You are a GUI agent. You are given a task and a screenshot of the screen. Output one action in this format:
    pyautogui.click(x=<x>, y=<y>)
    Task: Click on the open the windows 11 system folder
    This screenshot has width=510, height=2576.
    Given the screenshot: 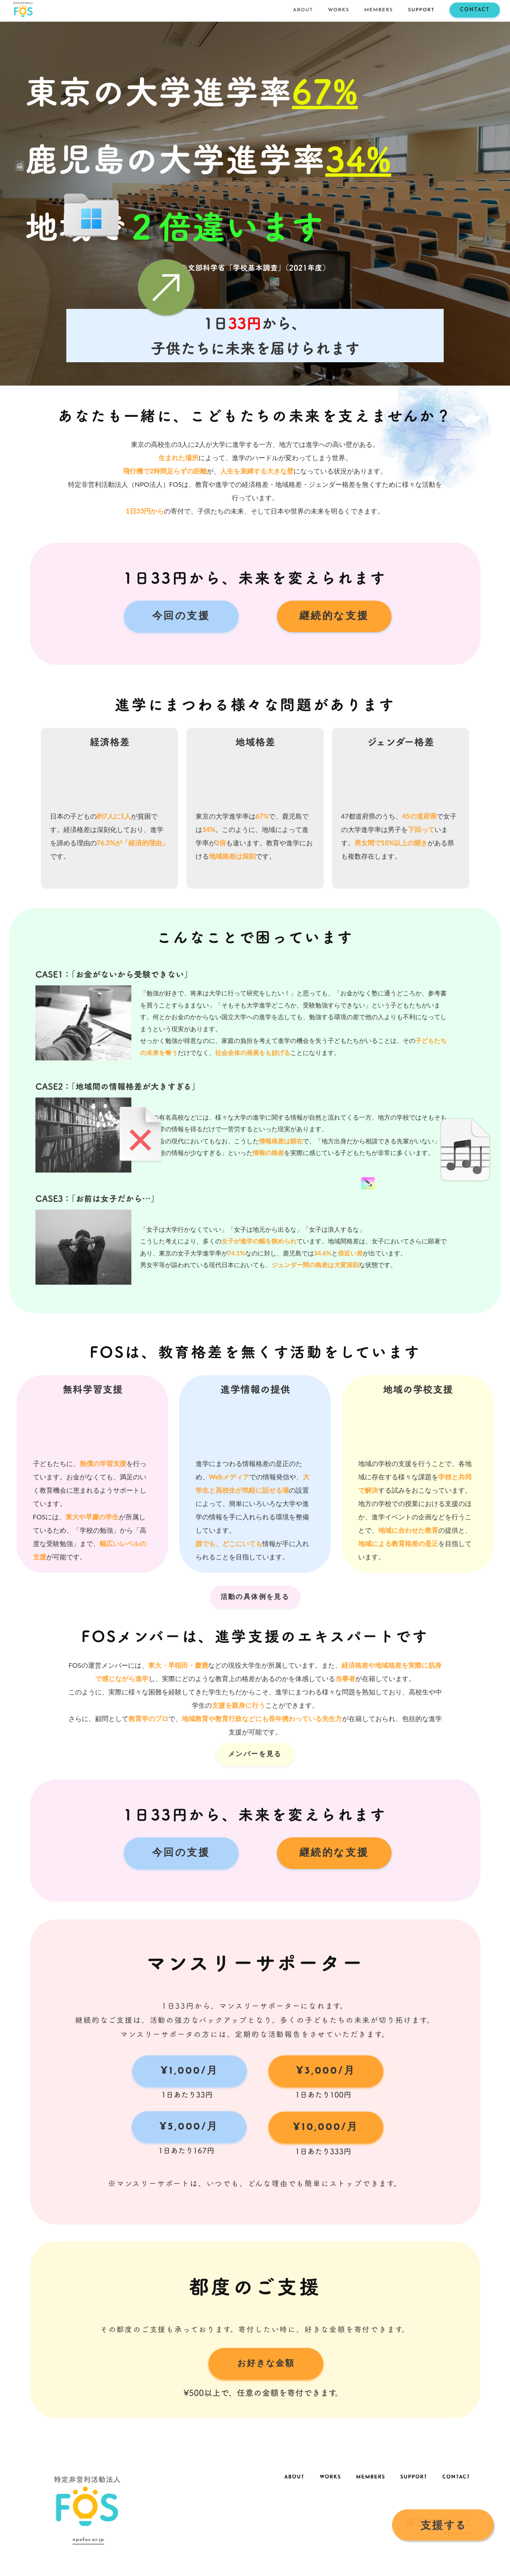 What is the action you would take?
    pyautogui.click(x=91, y=216)
    